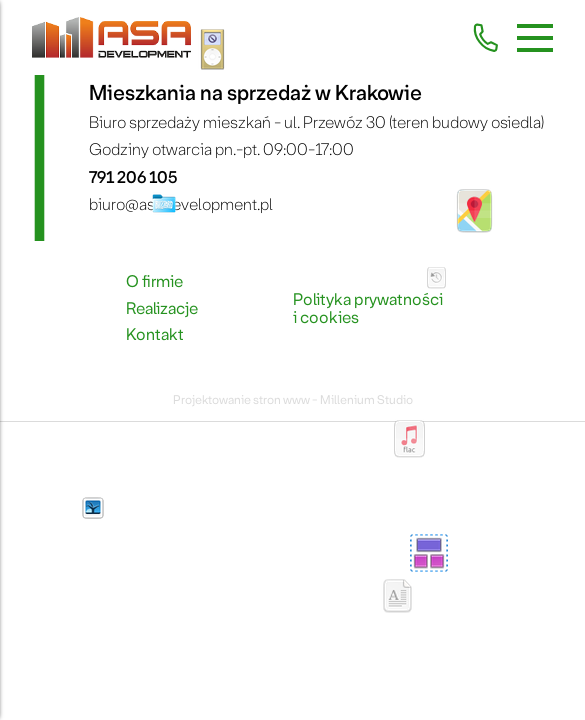 Image resolution: width=585 pixels, height=720 pixels. I want to click on a google earth kml file containing location data, so click(474, 210).